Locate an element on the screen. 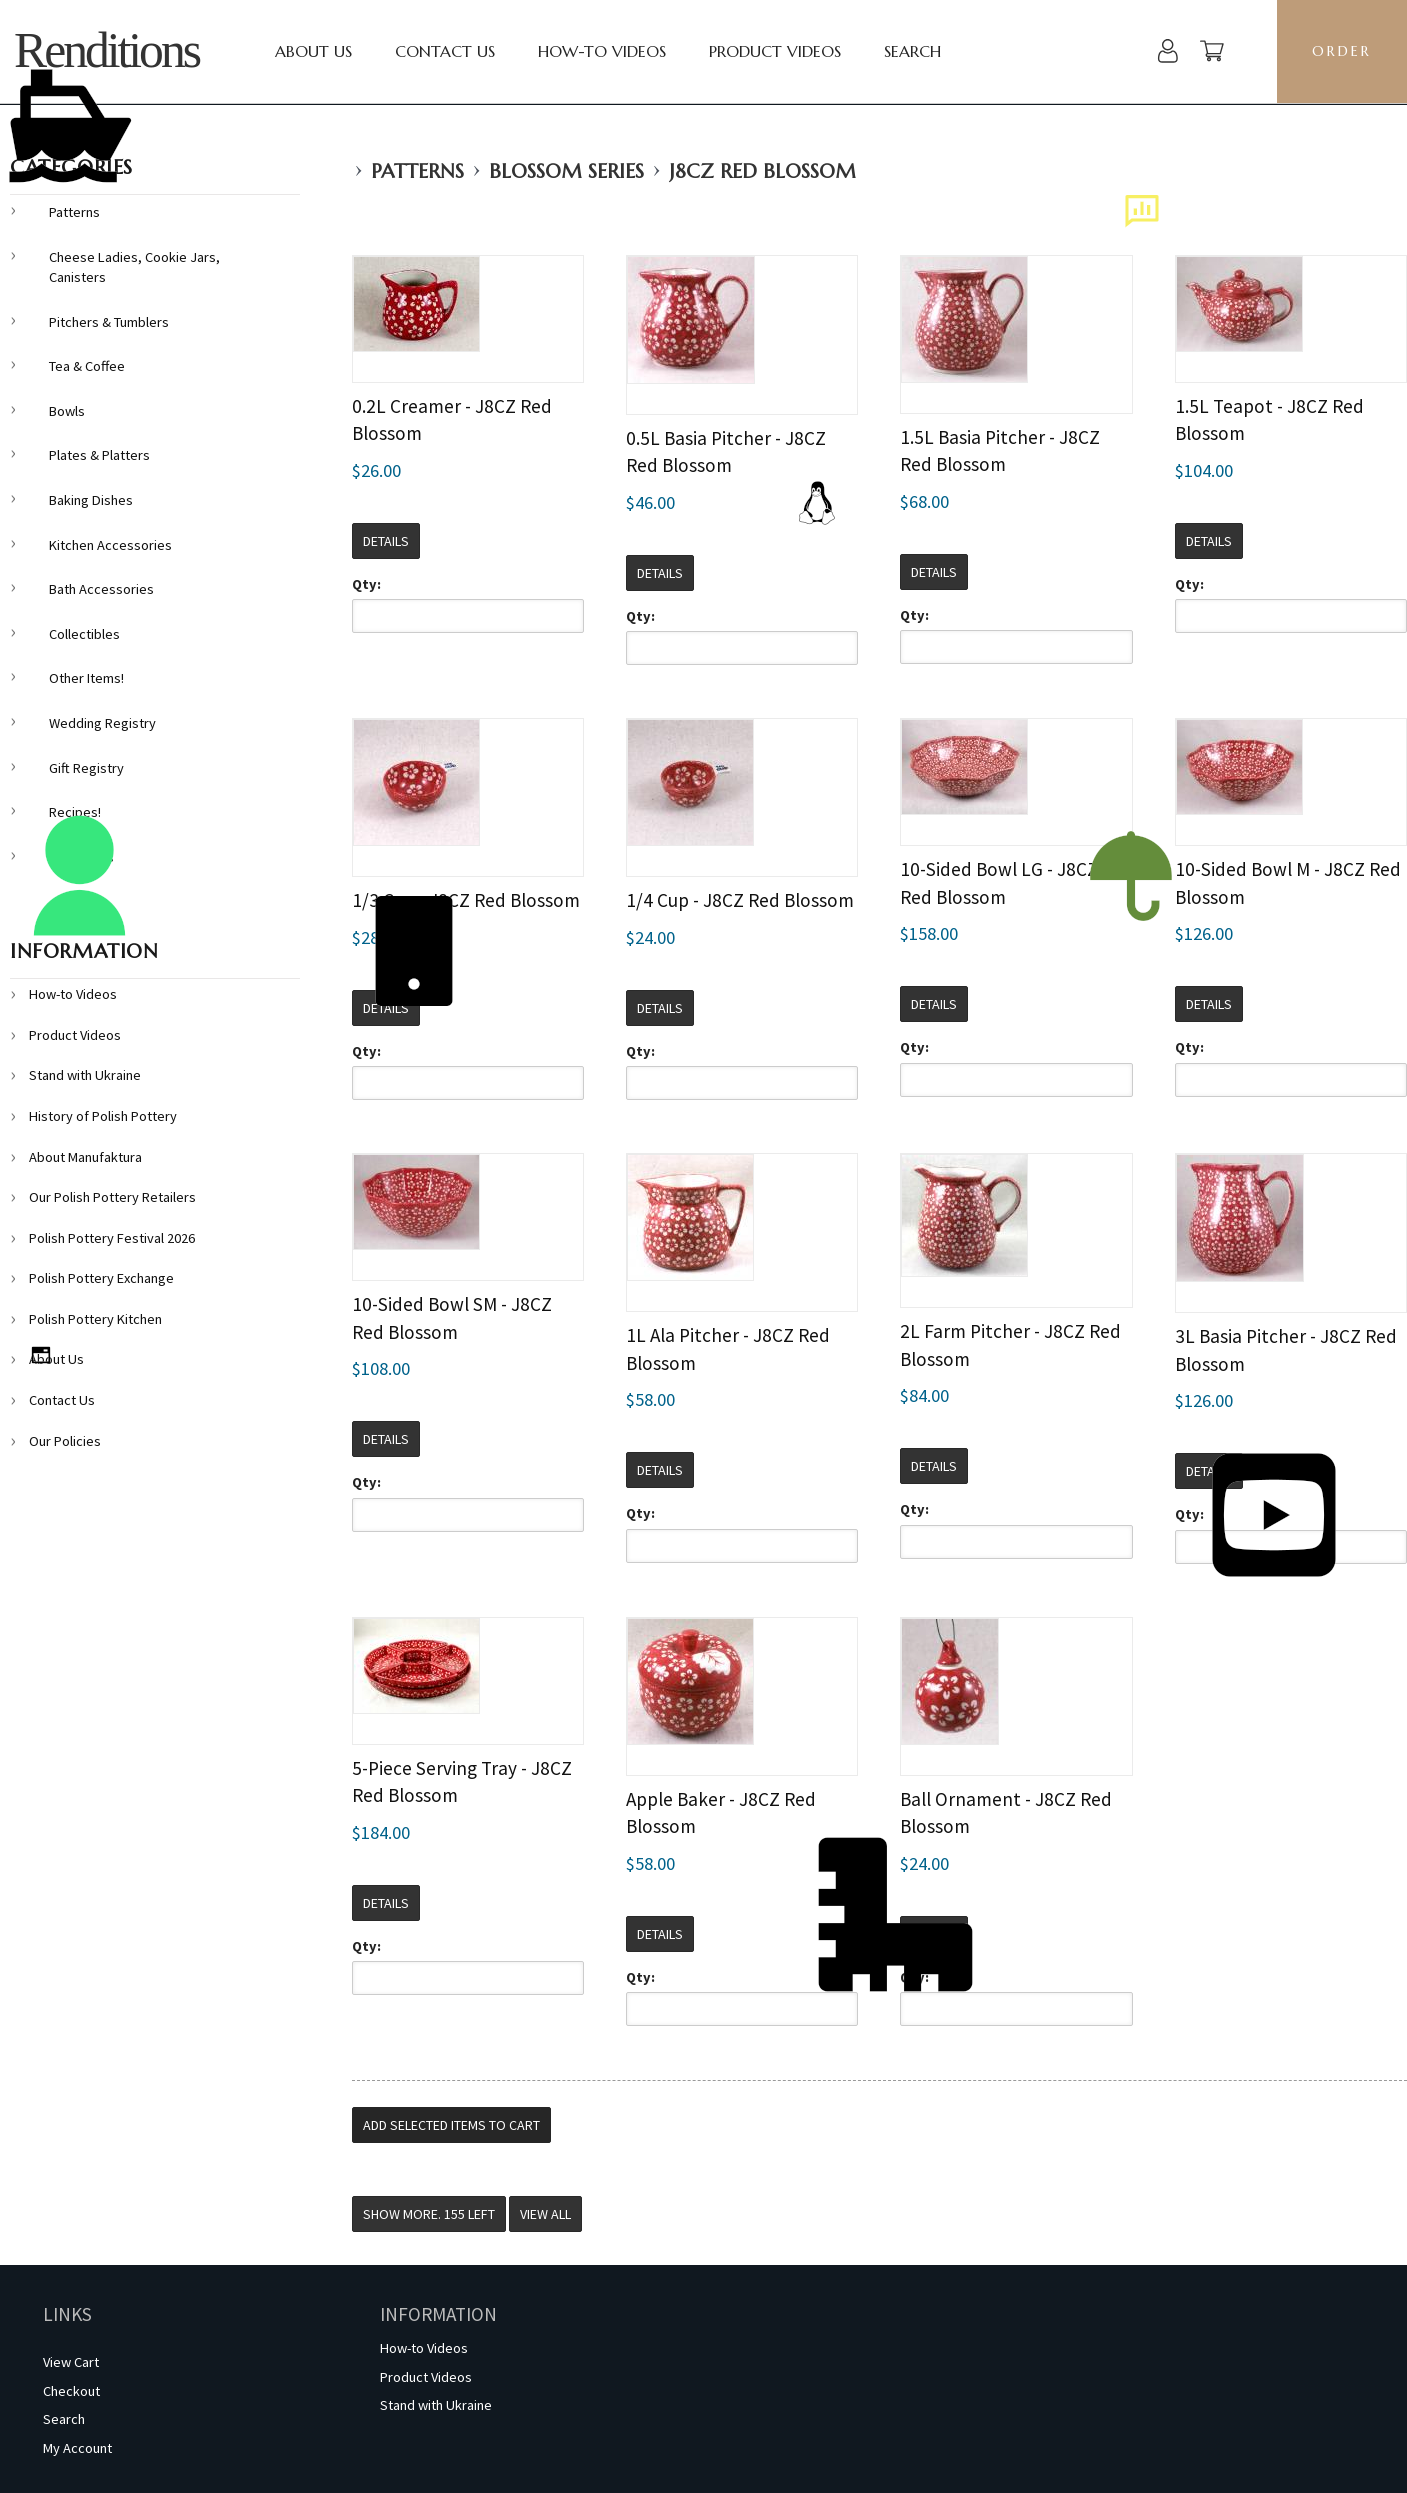 The image size is (1407, 2493). access mobile device settings is located at coordinates (414, 951).